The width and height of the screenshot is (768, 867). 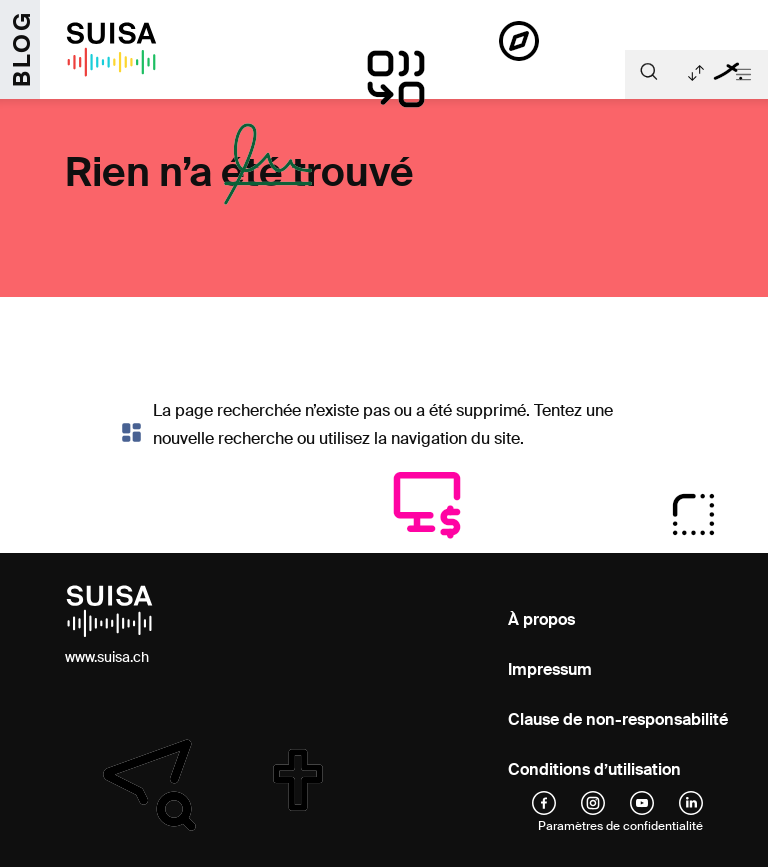 I want to click on religious or faith-related content, so click(x=298, y=780).